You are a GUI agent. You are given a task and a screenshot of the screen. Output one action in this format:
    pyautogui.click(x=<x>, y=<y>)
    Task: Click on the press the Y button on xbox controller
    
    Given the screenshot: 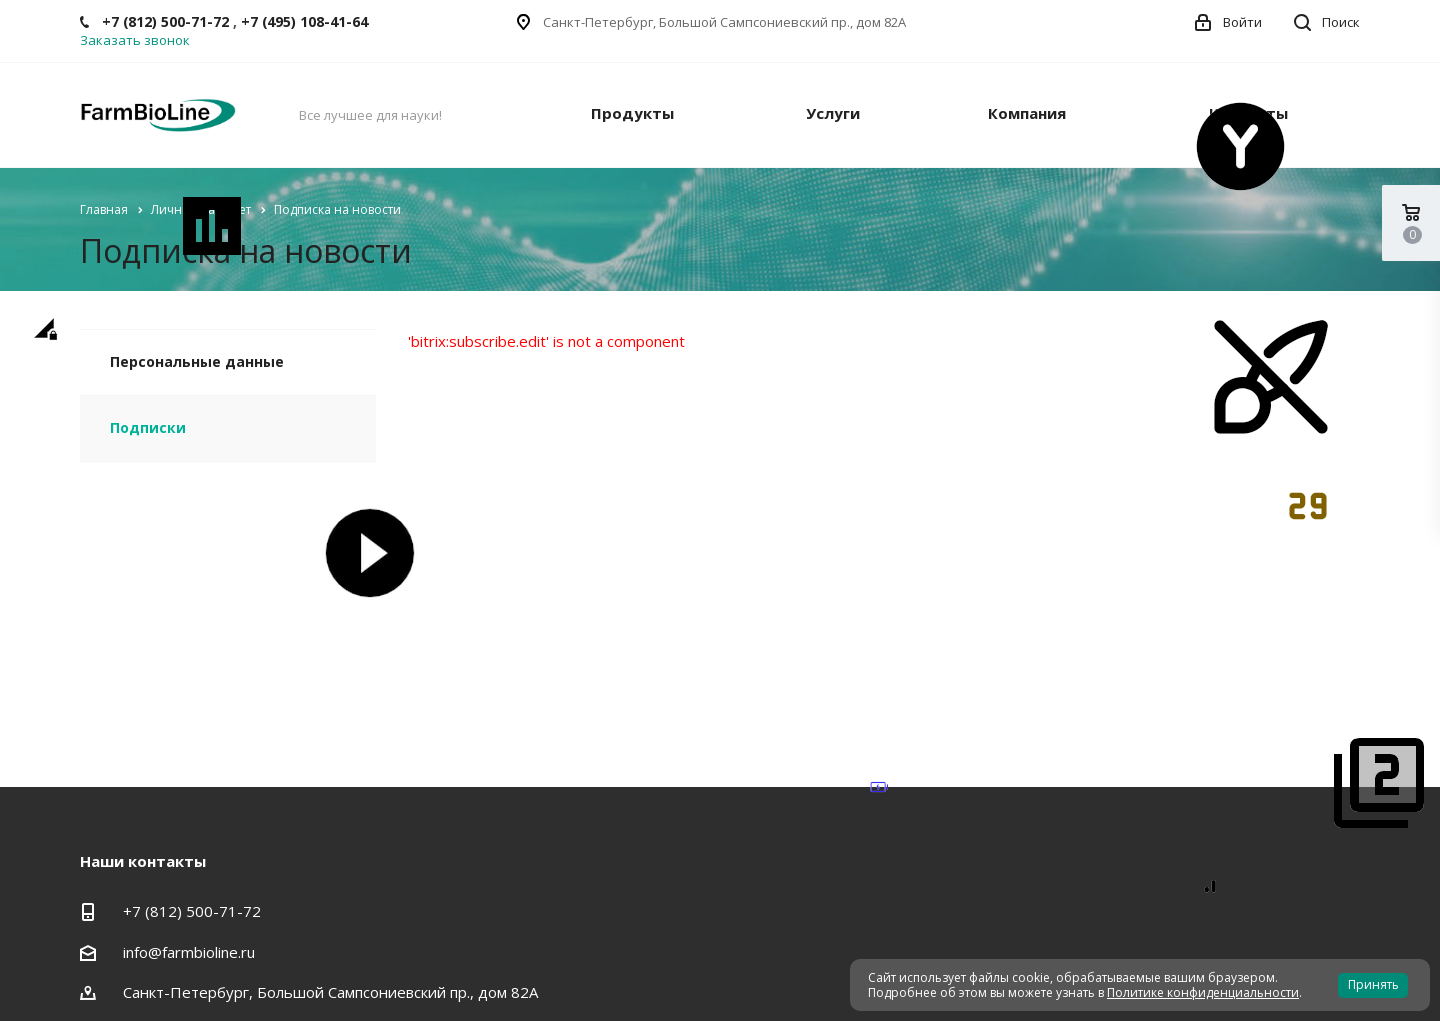 What is the action you would take?
    pyautogui.click(x=1240, y=146)
    